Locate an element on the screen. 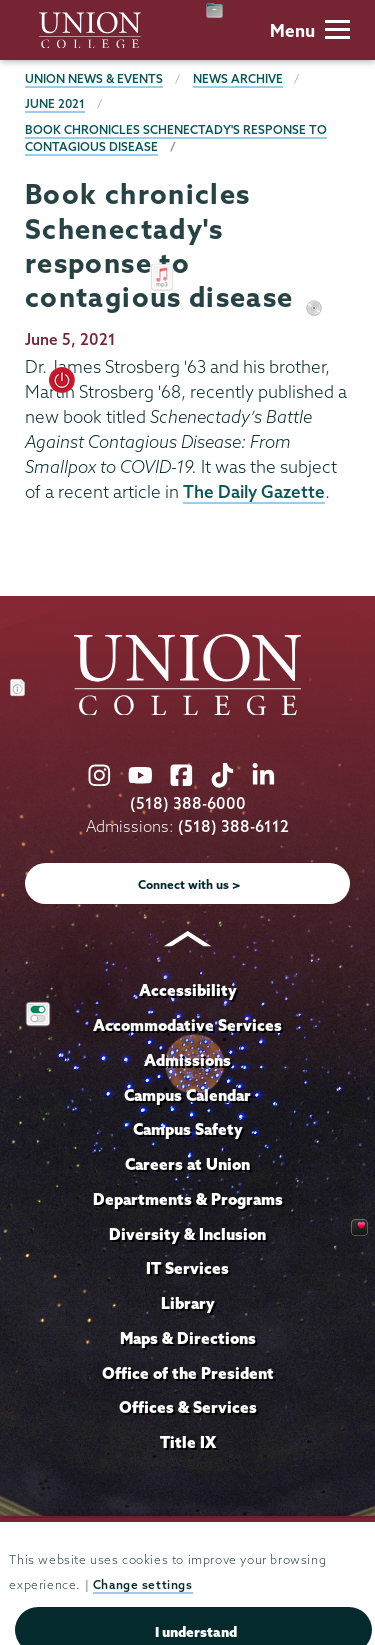  open the health app is located at coordinates (359, 1227).